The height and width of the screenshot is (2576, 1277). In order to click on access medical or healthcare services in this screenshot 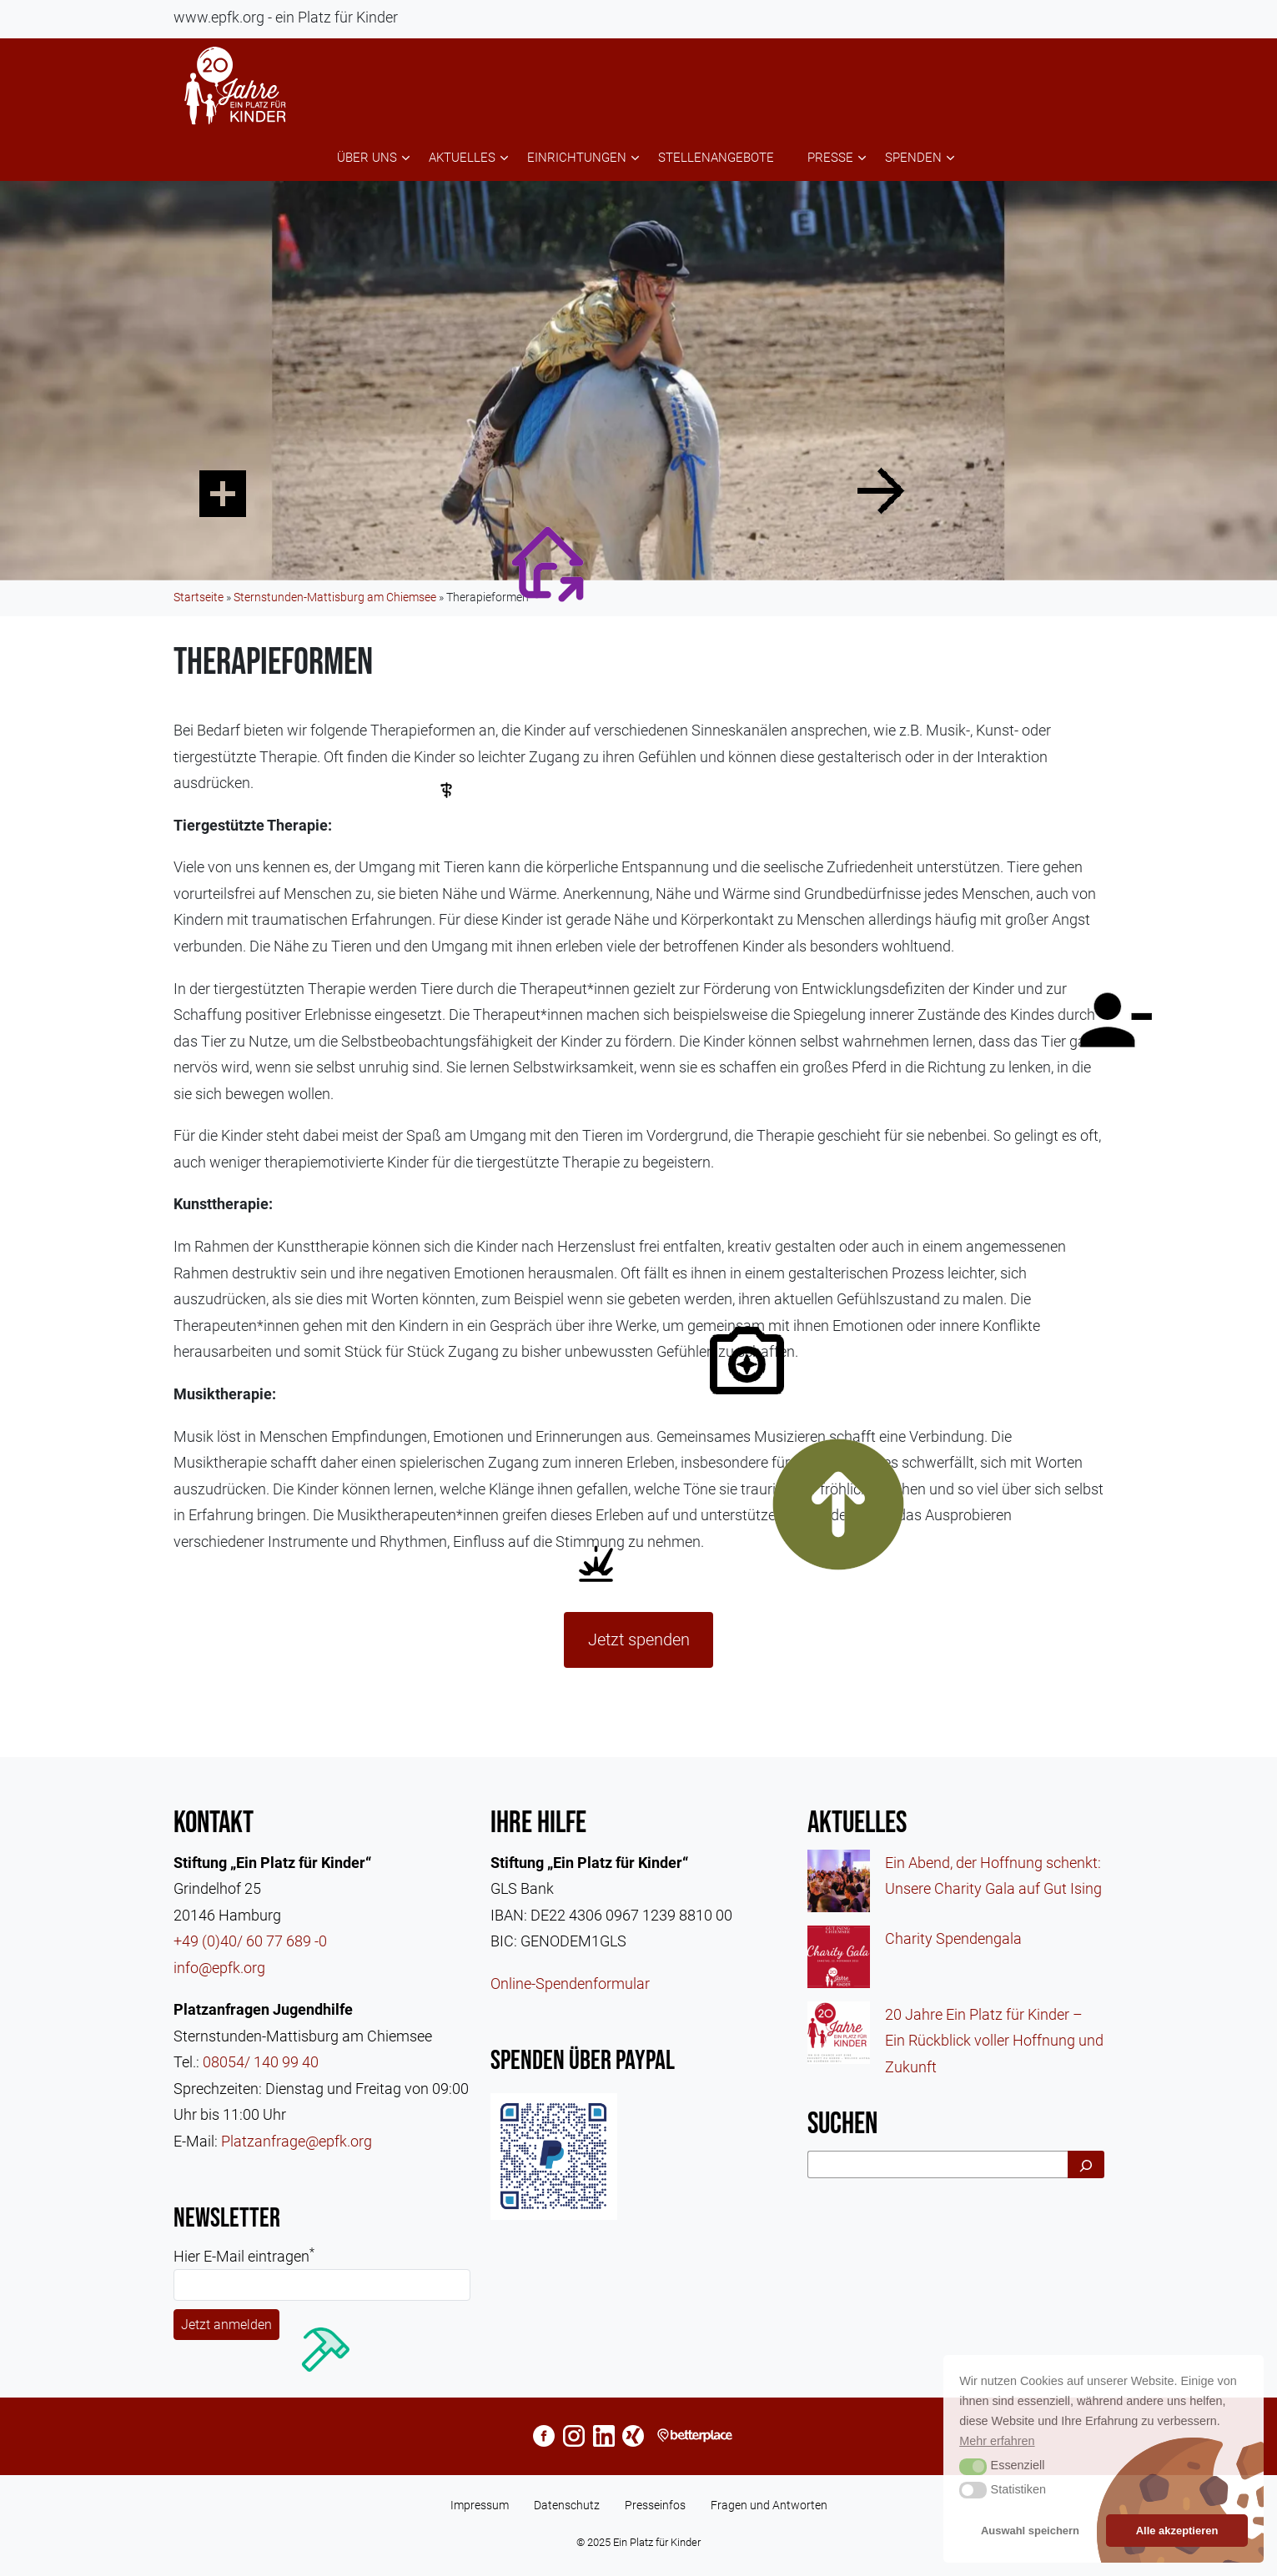, I will do `click(446, 790)`.